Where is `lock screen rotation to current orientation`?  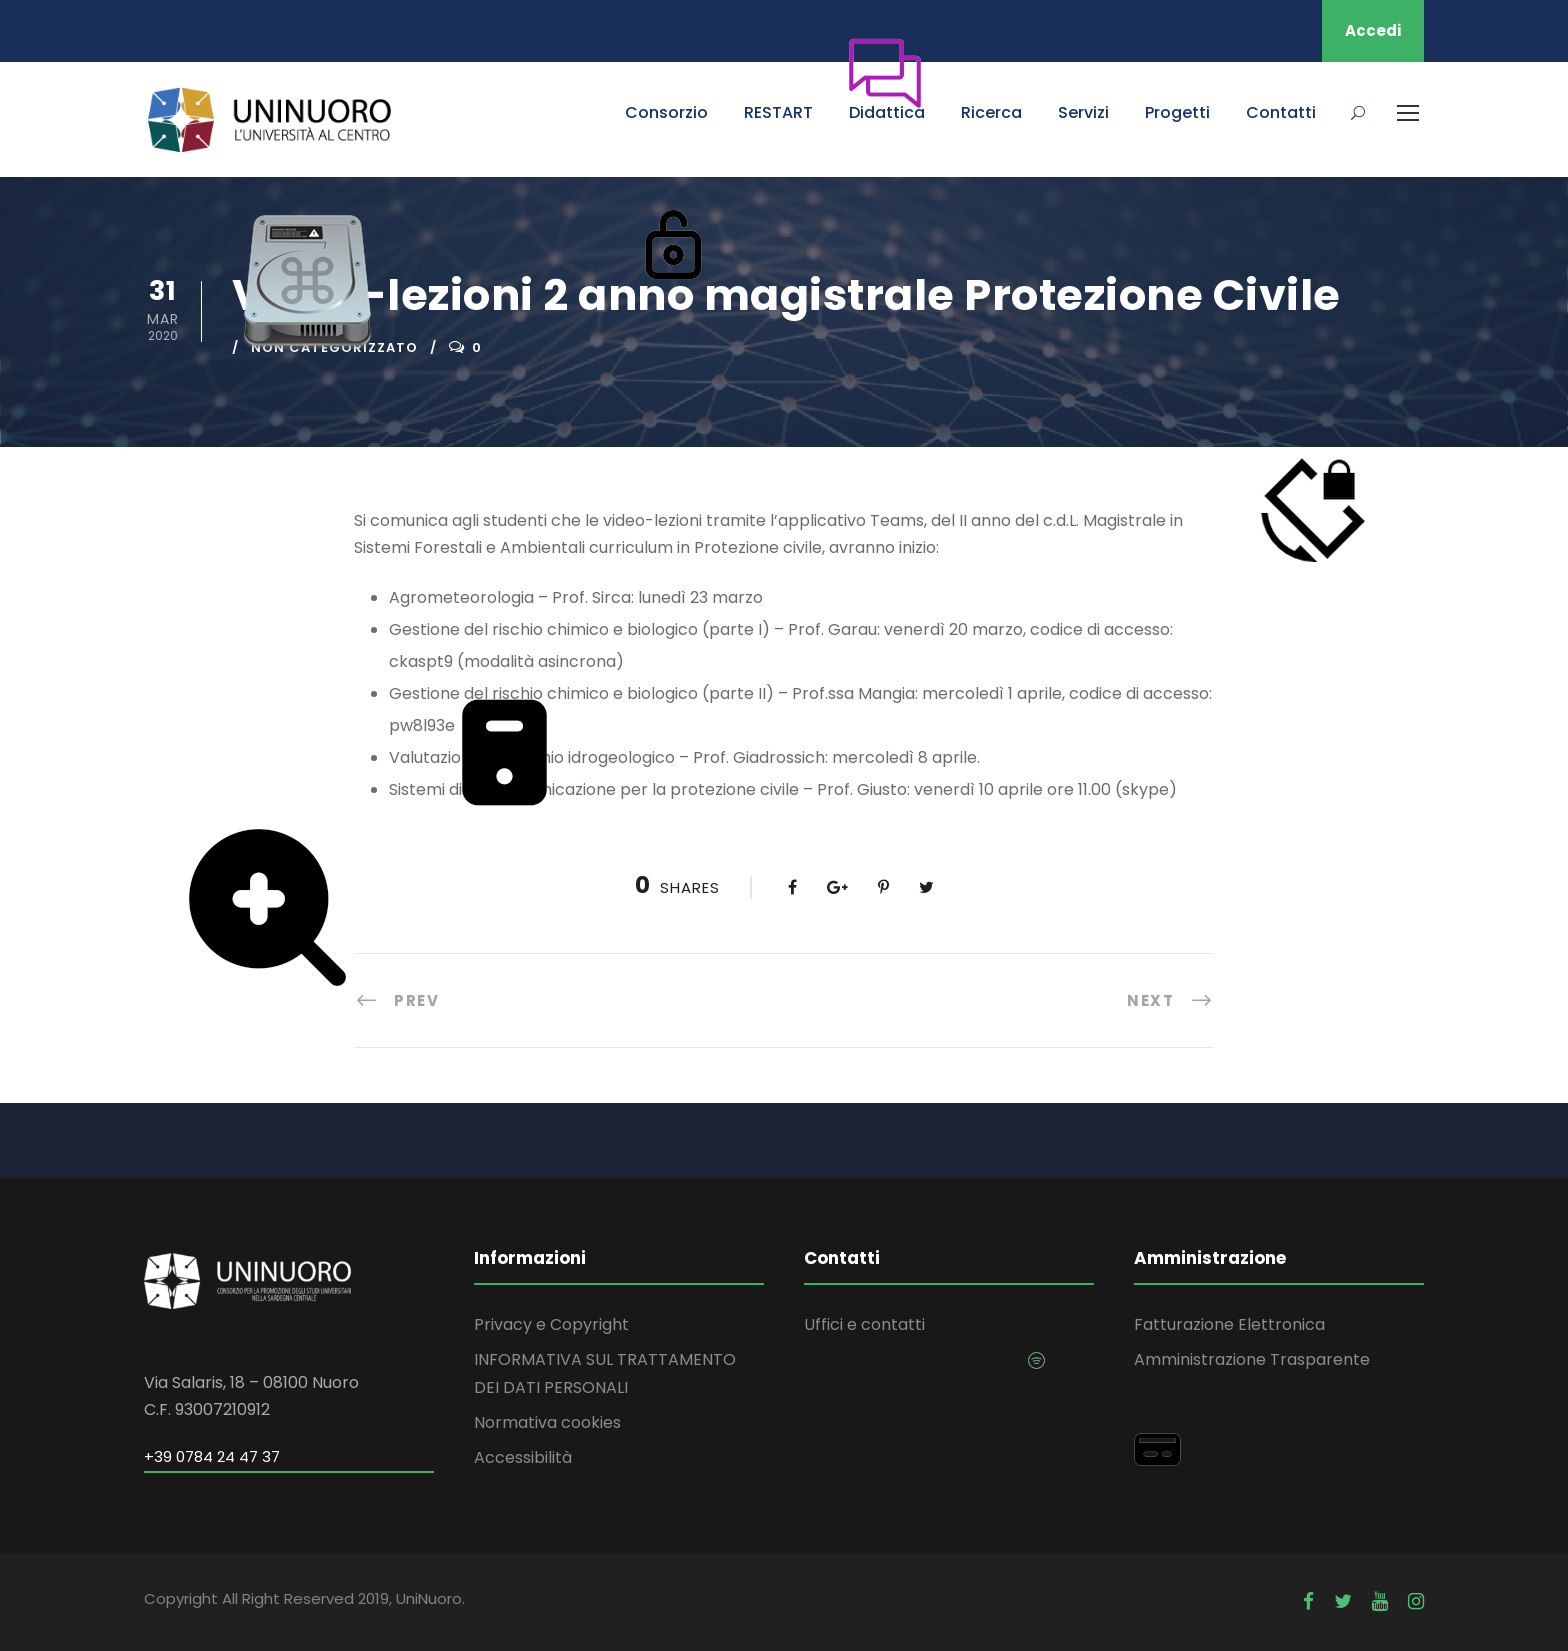
lock screen rotation to current orientation is located at coordinates (1314, 508).